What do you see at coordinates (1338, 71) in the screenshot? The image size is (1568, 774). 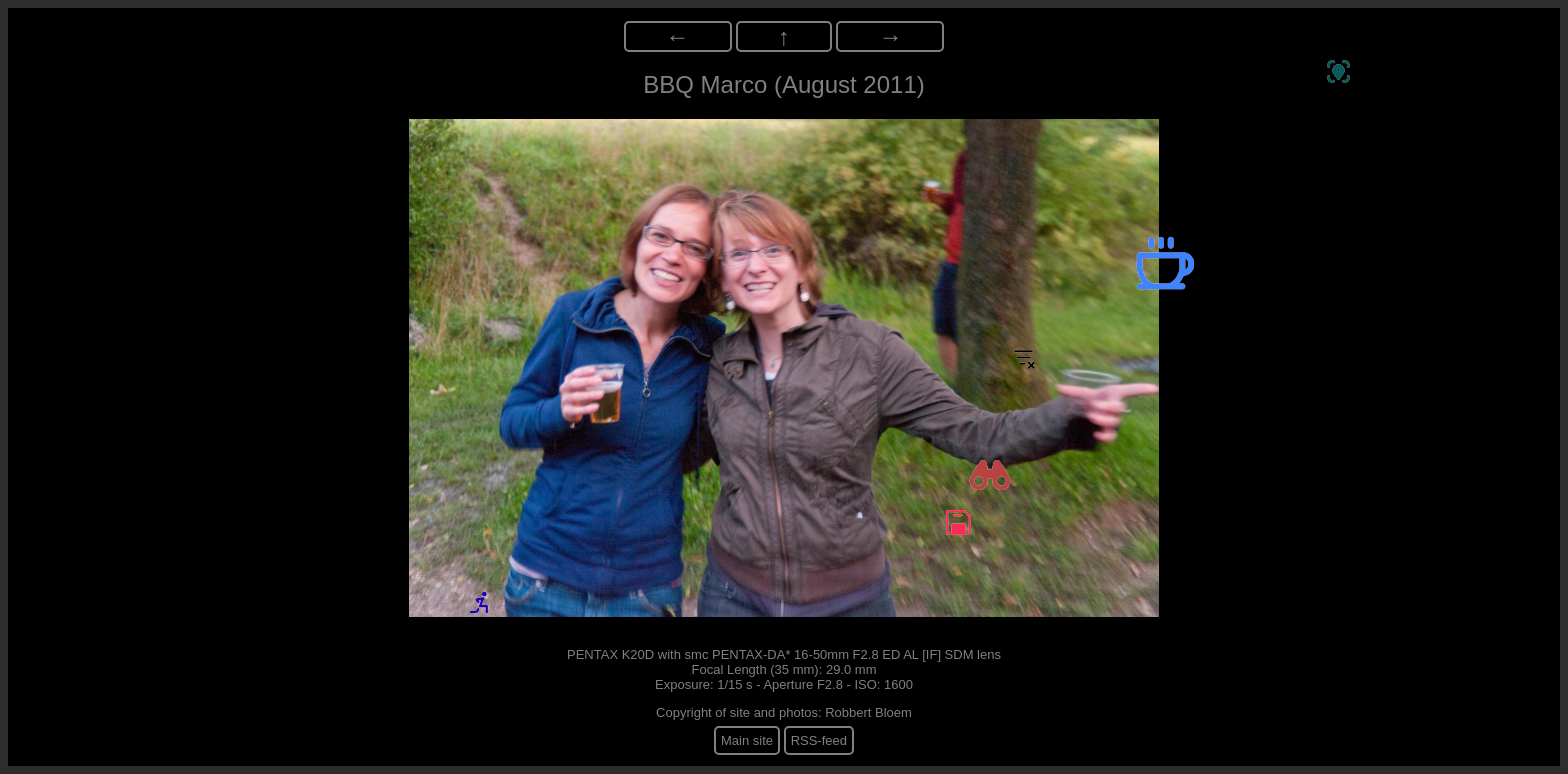 I see `activate live view mode for real-time location tracking` at bounding box center [1338, 71].